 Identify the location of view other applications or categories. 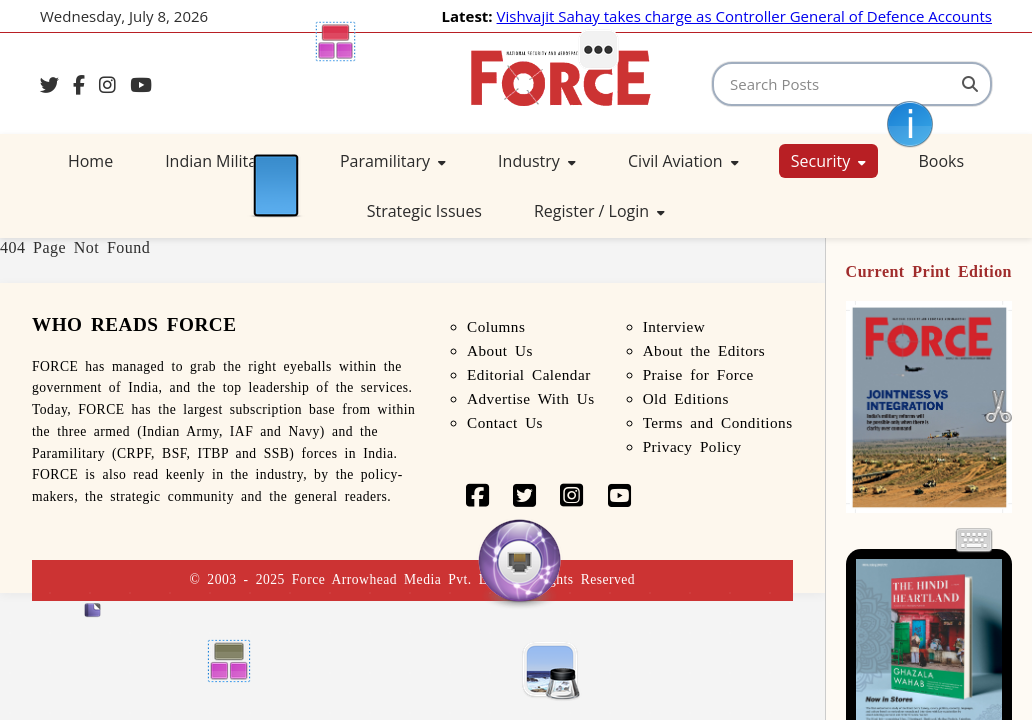
(598, 49).